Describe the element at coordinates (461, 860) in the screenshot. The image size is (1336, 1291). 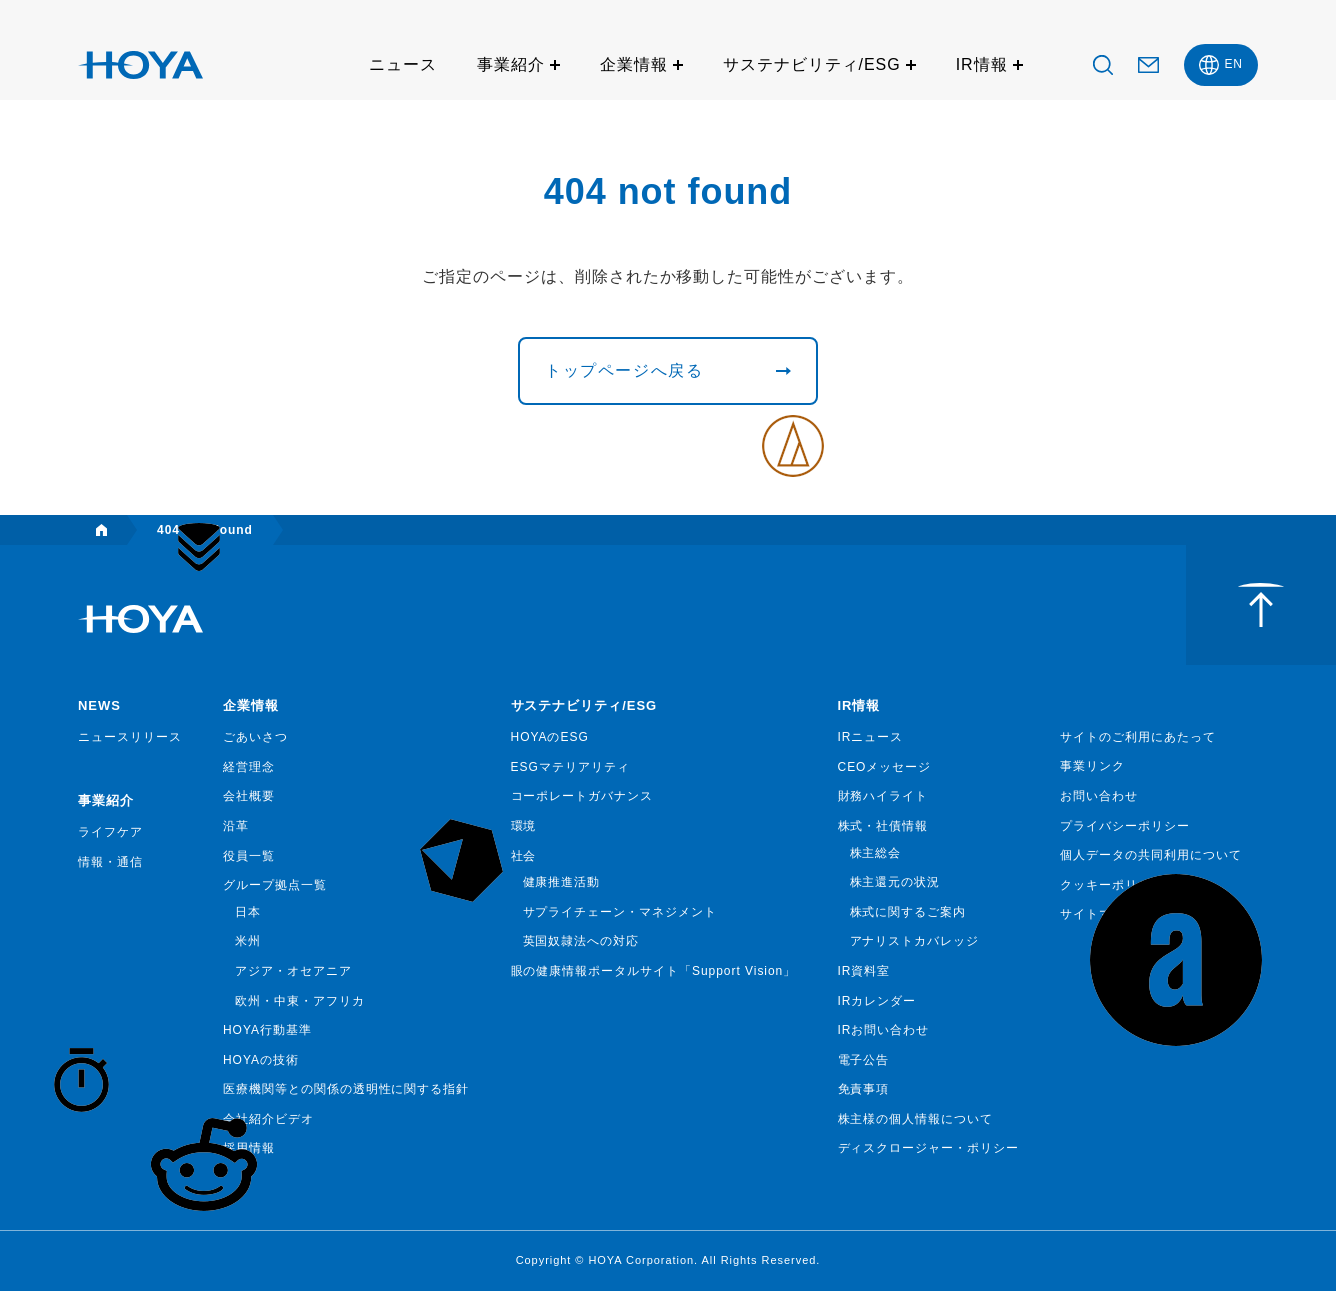
I see `crystal programming language logo` at that location.